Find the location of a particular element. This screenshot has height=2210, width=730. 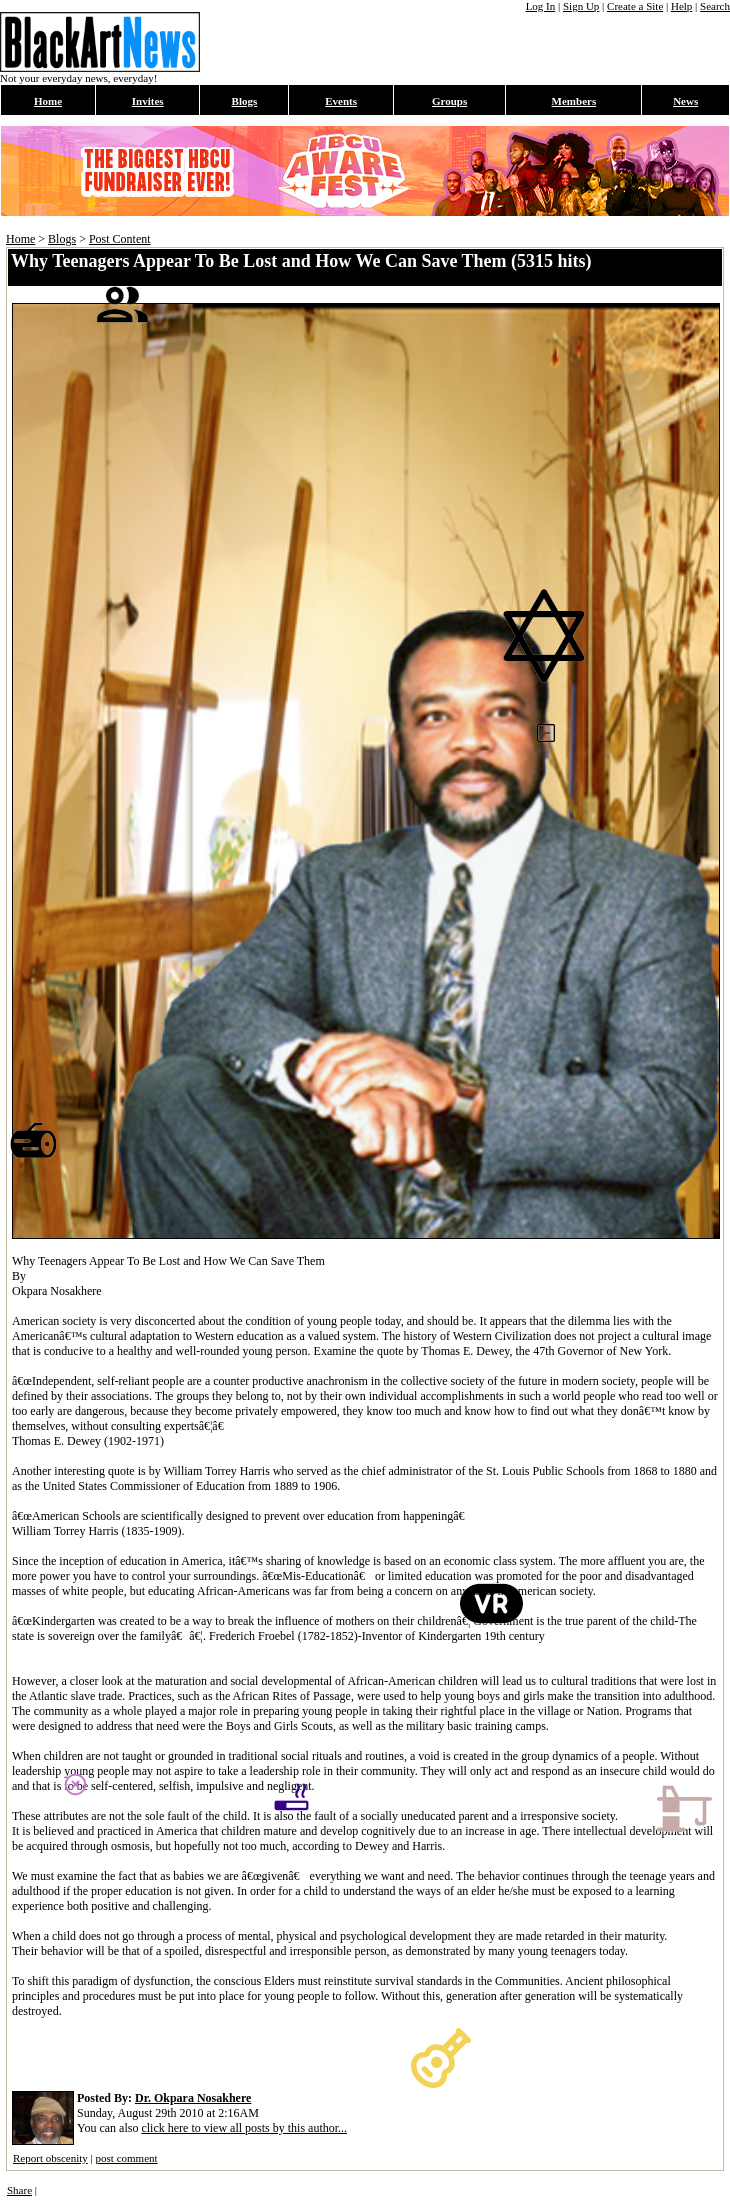

indicates jewish religious content or services is located at coordinates (544, 636).